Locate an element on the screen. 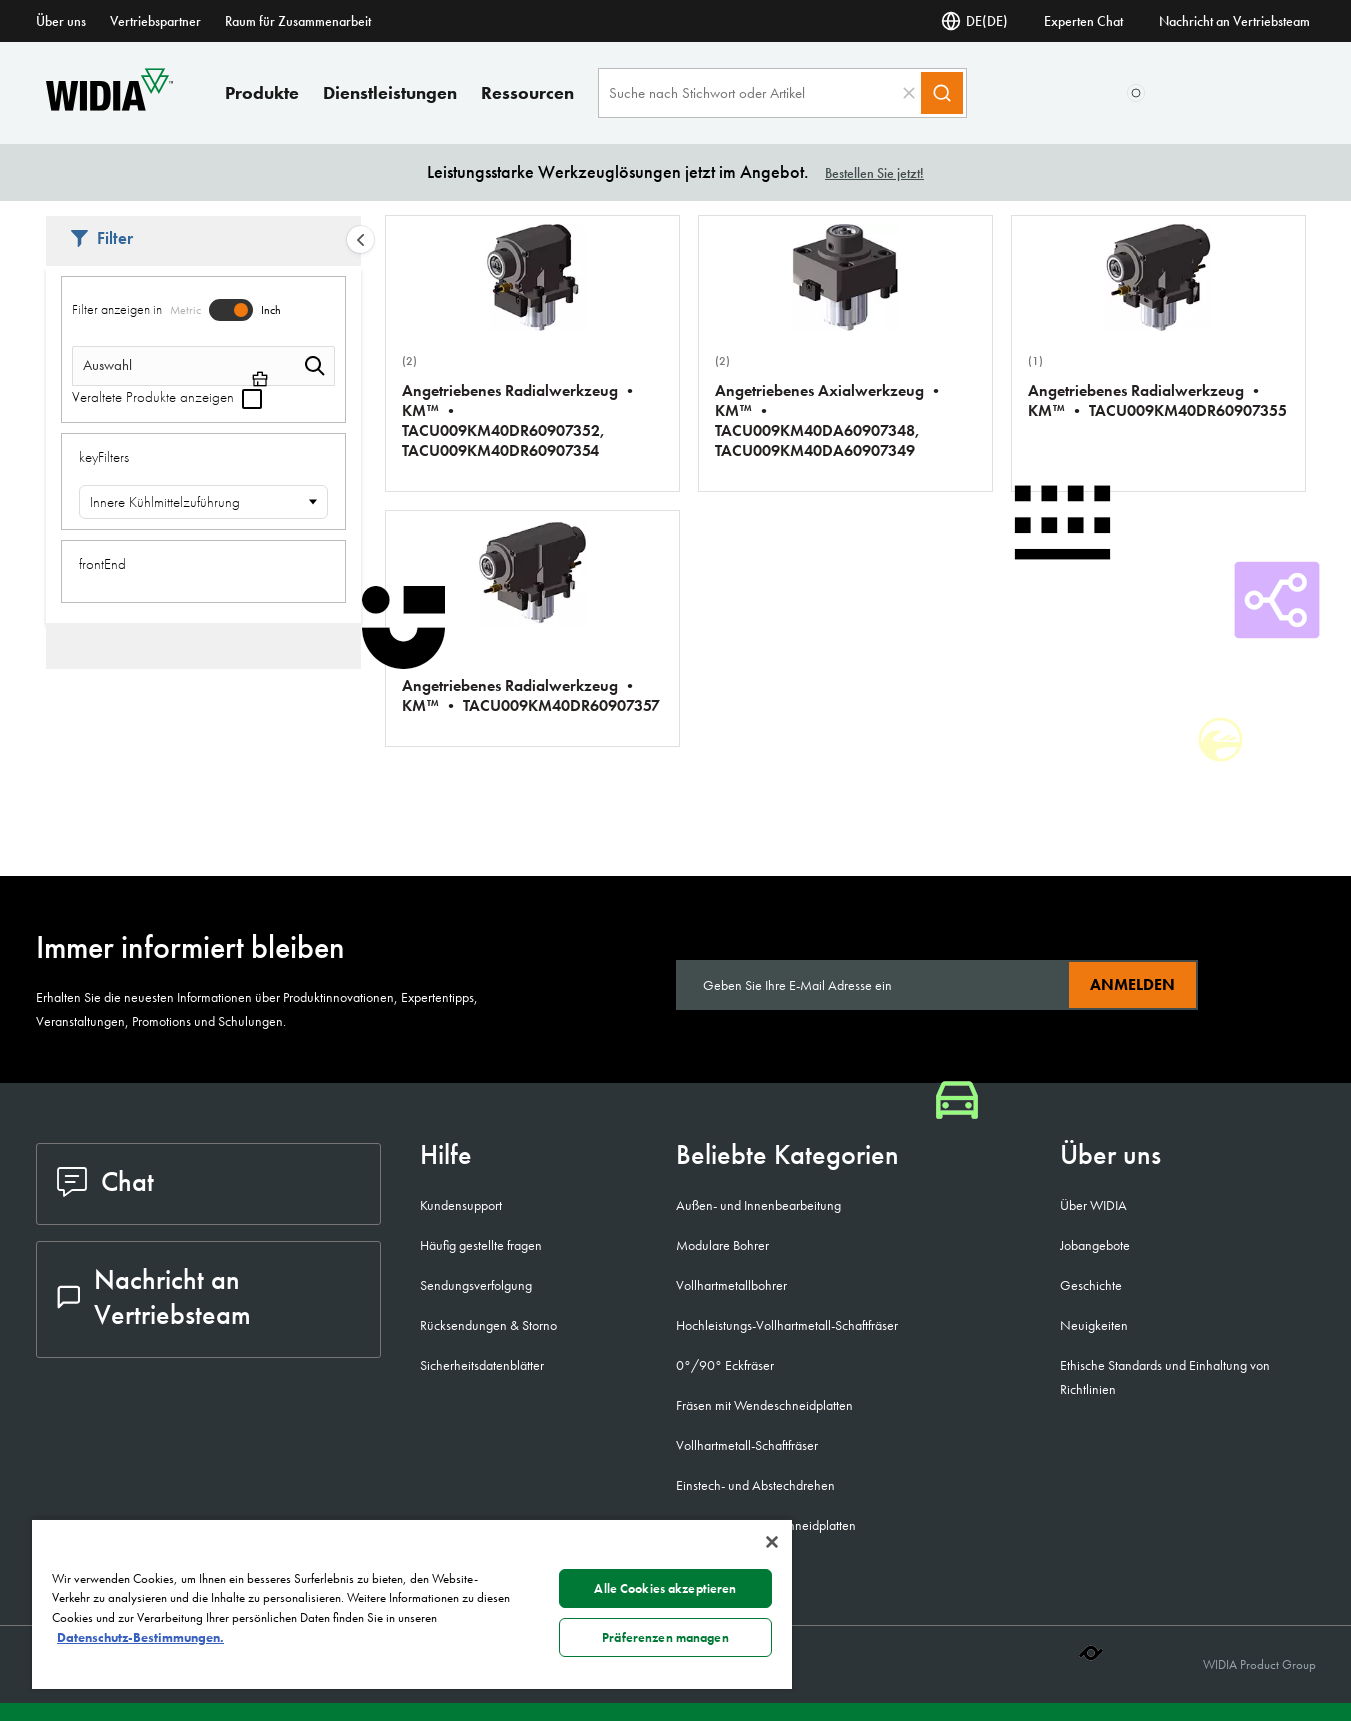  open the on-screen keyboard is located at coordinates (1062, 522).